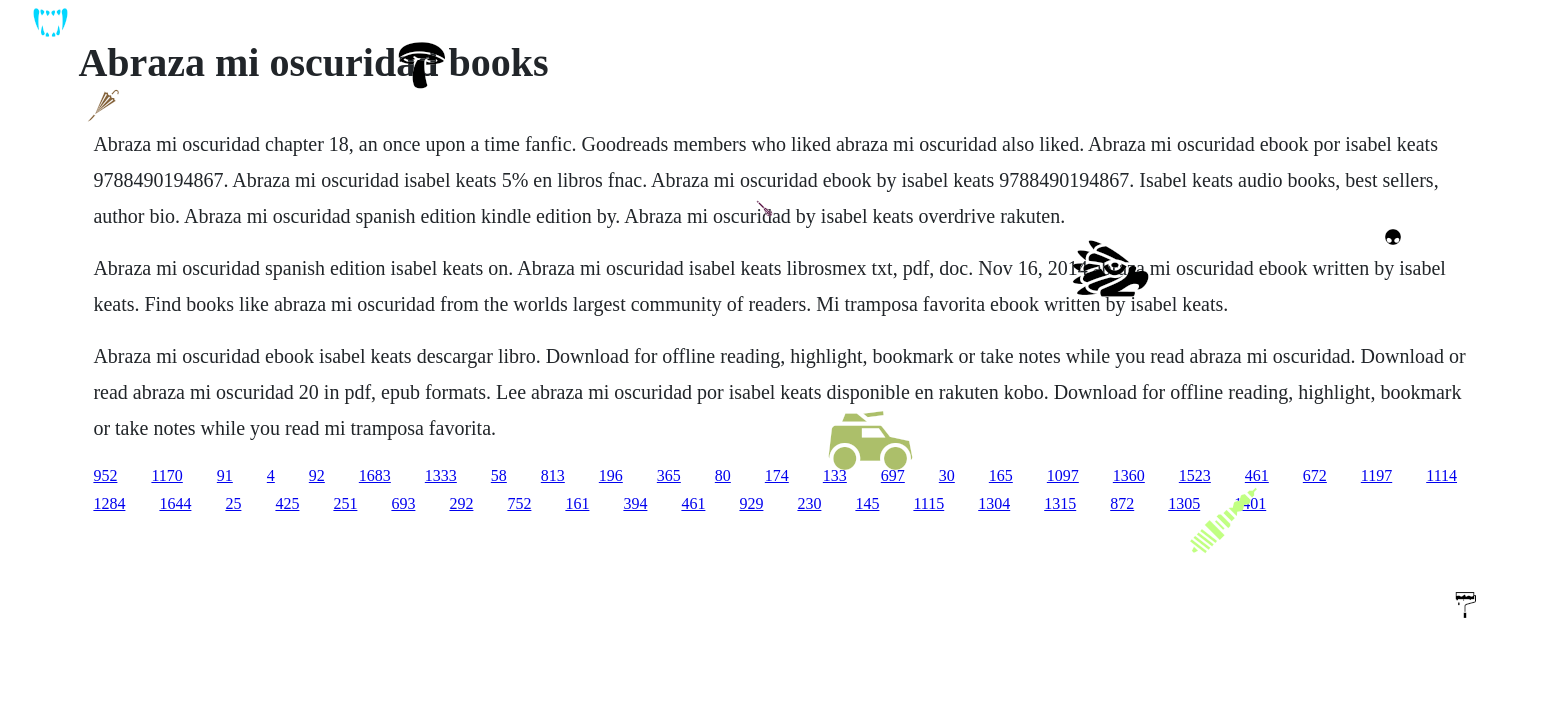  What do you see at coordinates (1465, 605) in the screenshot?
I see `customize theme or appearance settings` at bounding box center [1465, 605].